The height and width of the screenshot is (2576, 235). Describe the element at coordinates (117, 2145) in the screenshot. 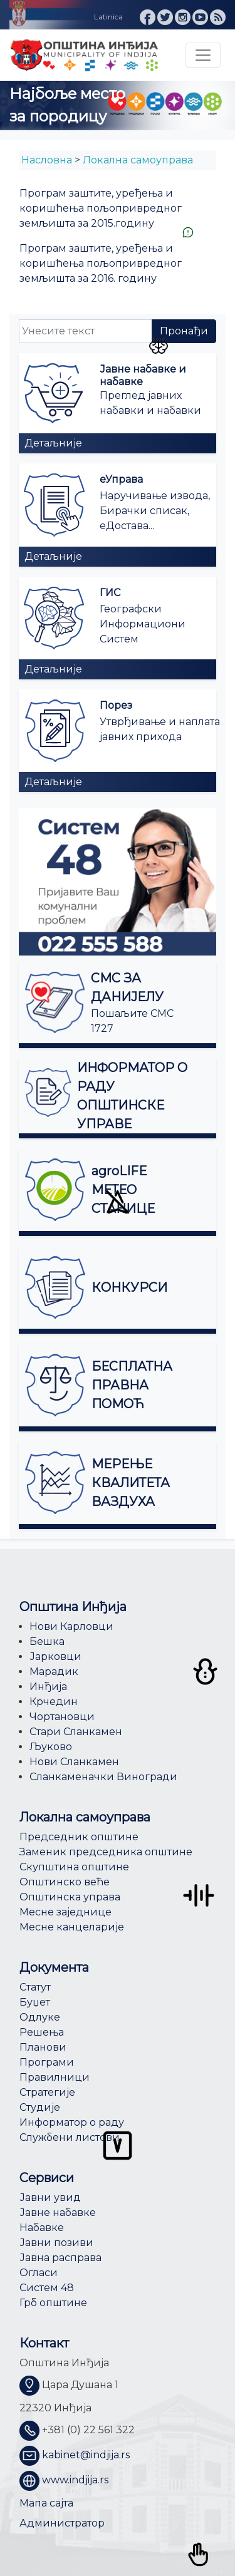

I see `indicates a "V" keyboard shortcut or hotkey` at that location.